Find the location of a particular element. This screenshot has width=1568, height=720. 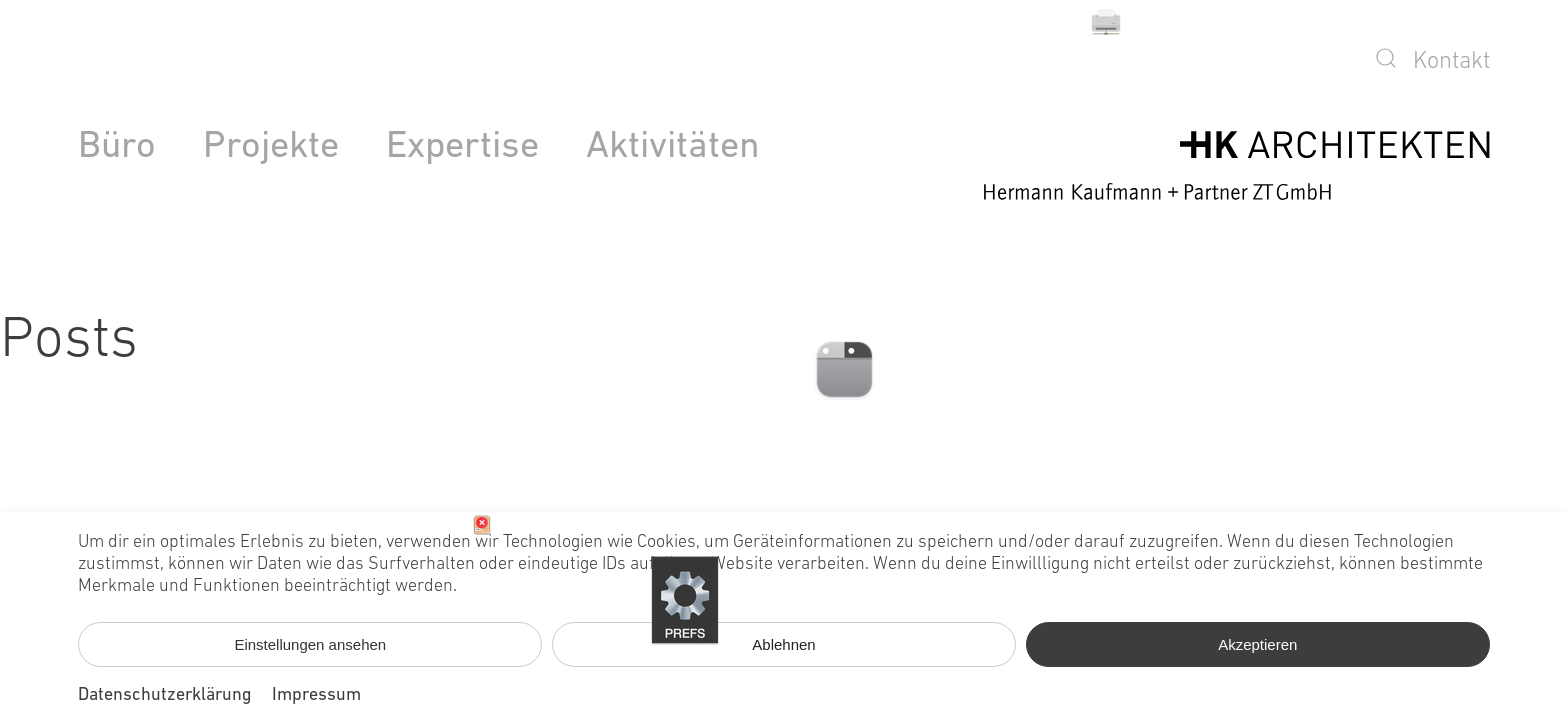

indicates a package is queued for removal is located at coordinates (482, 525).